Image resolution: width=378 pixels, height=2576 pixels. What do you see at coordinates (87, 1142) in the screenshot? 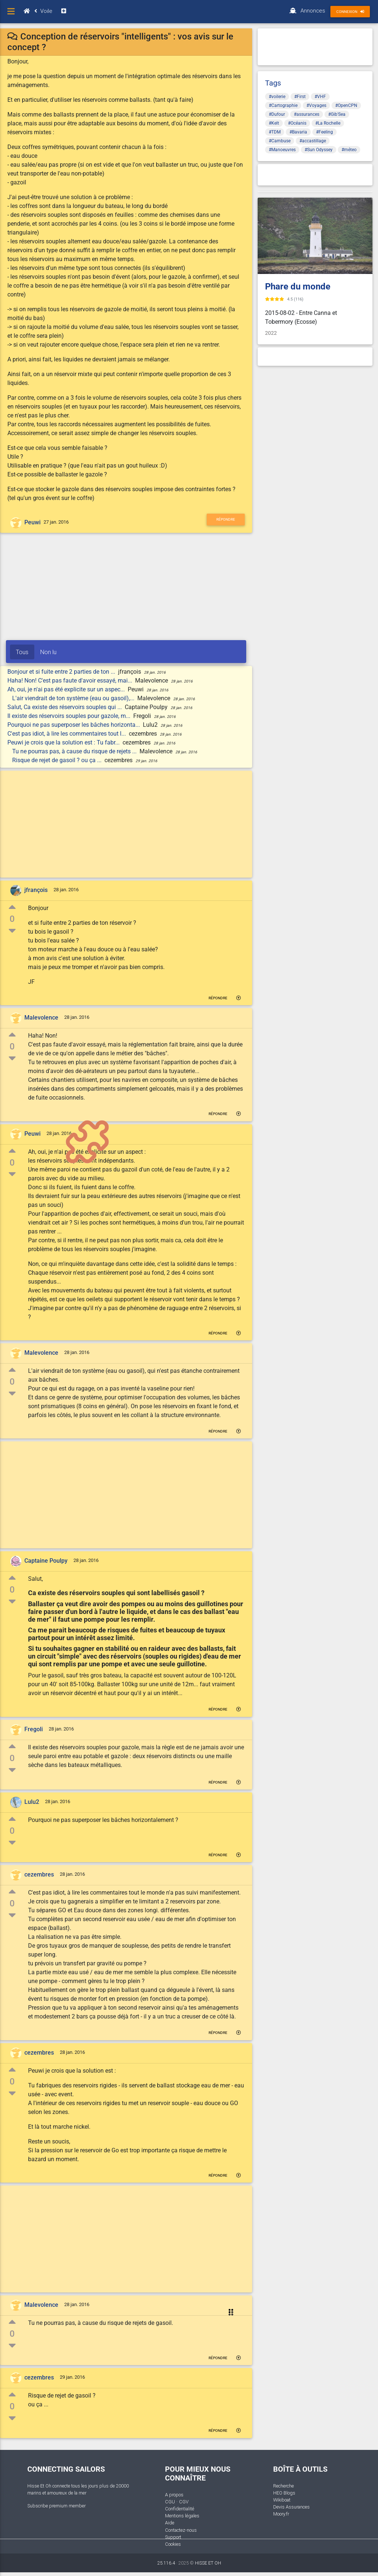
I see `access extensions or plugins` at bounding box center [87, 1142].